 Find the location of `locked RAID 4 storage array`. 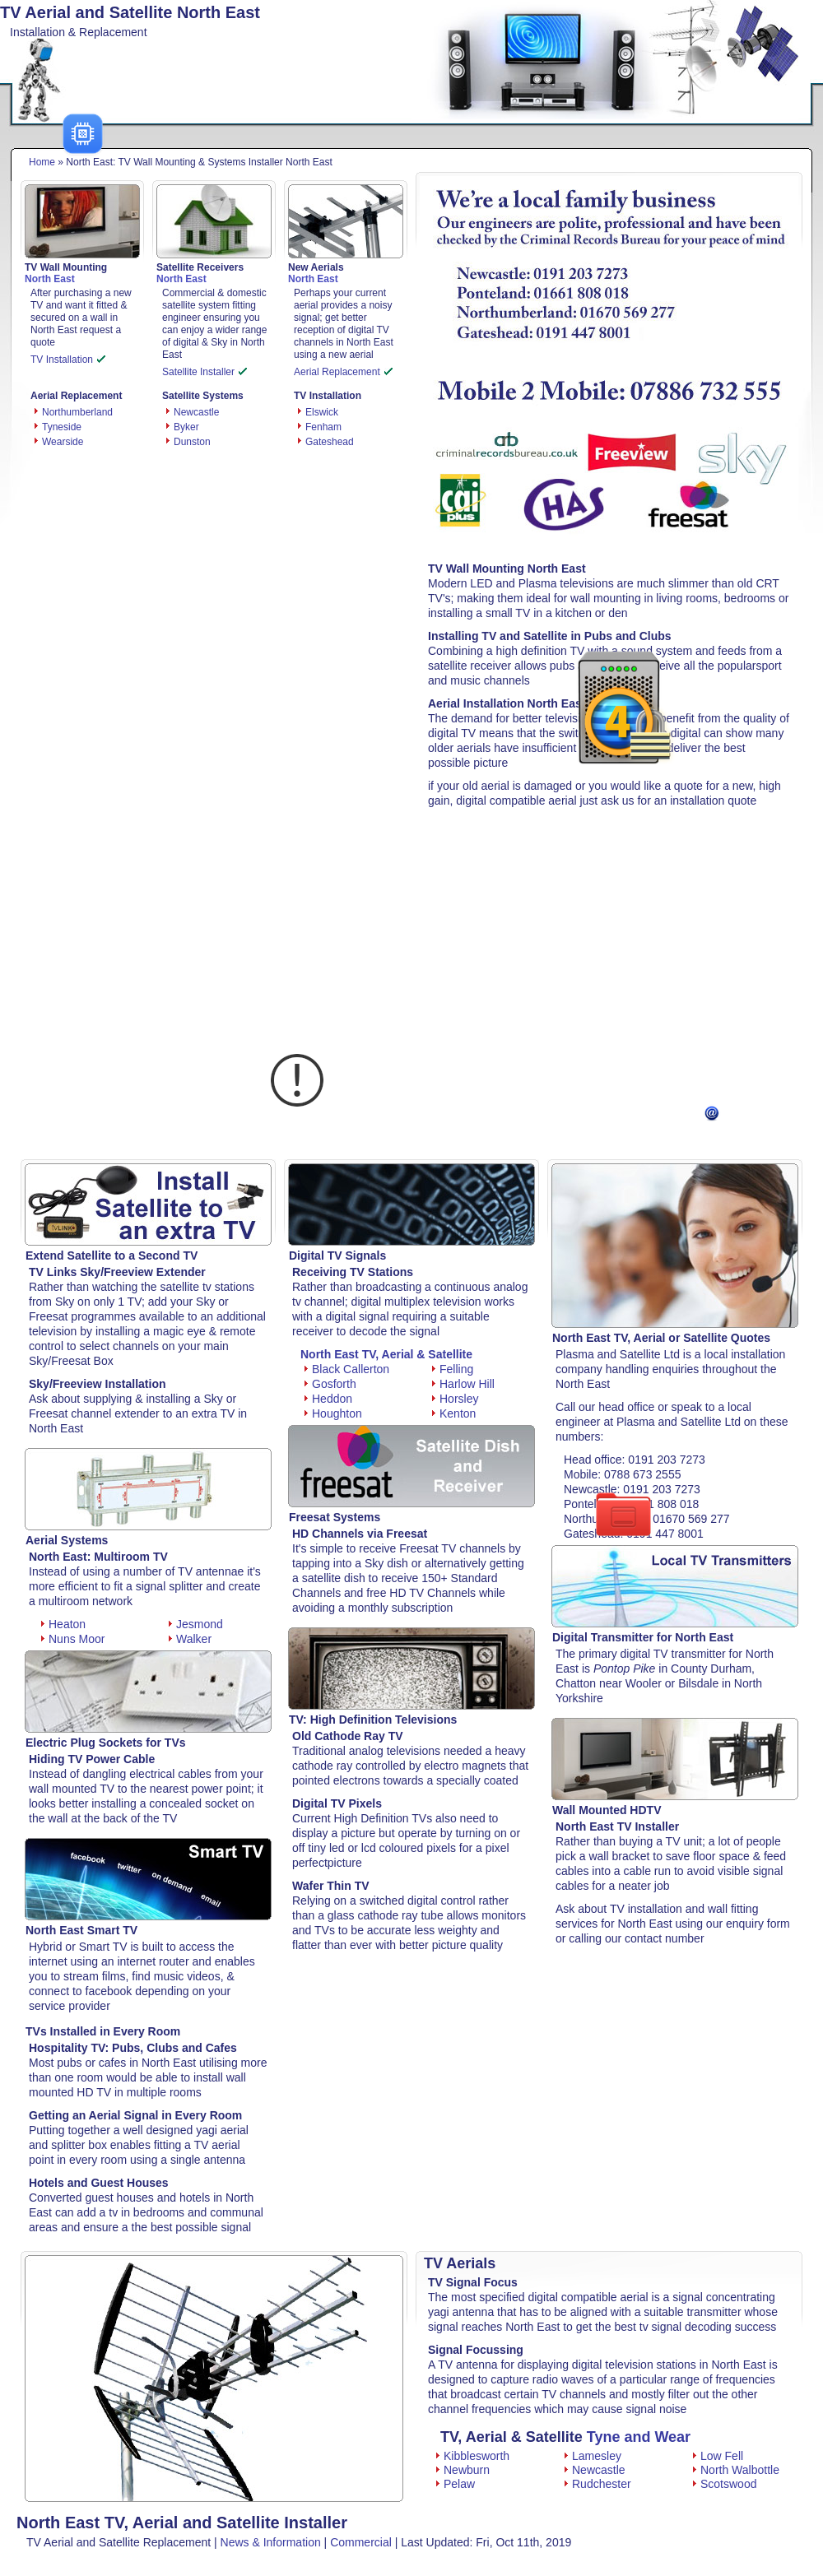

locked RAID 4 storage array is located at coordinates (619, 708).